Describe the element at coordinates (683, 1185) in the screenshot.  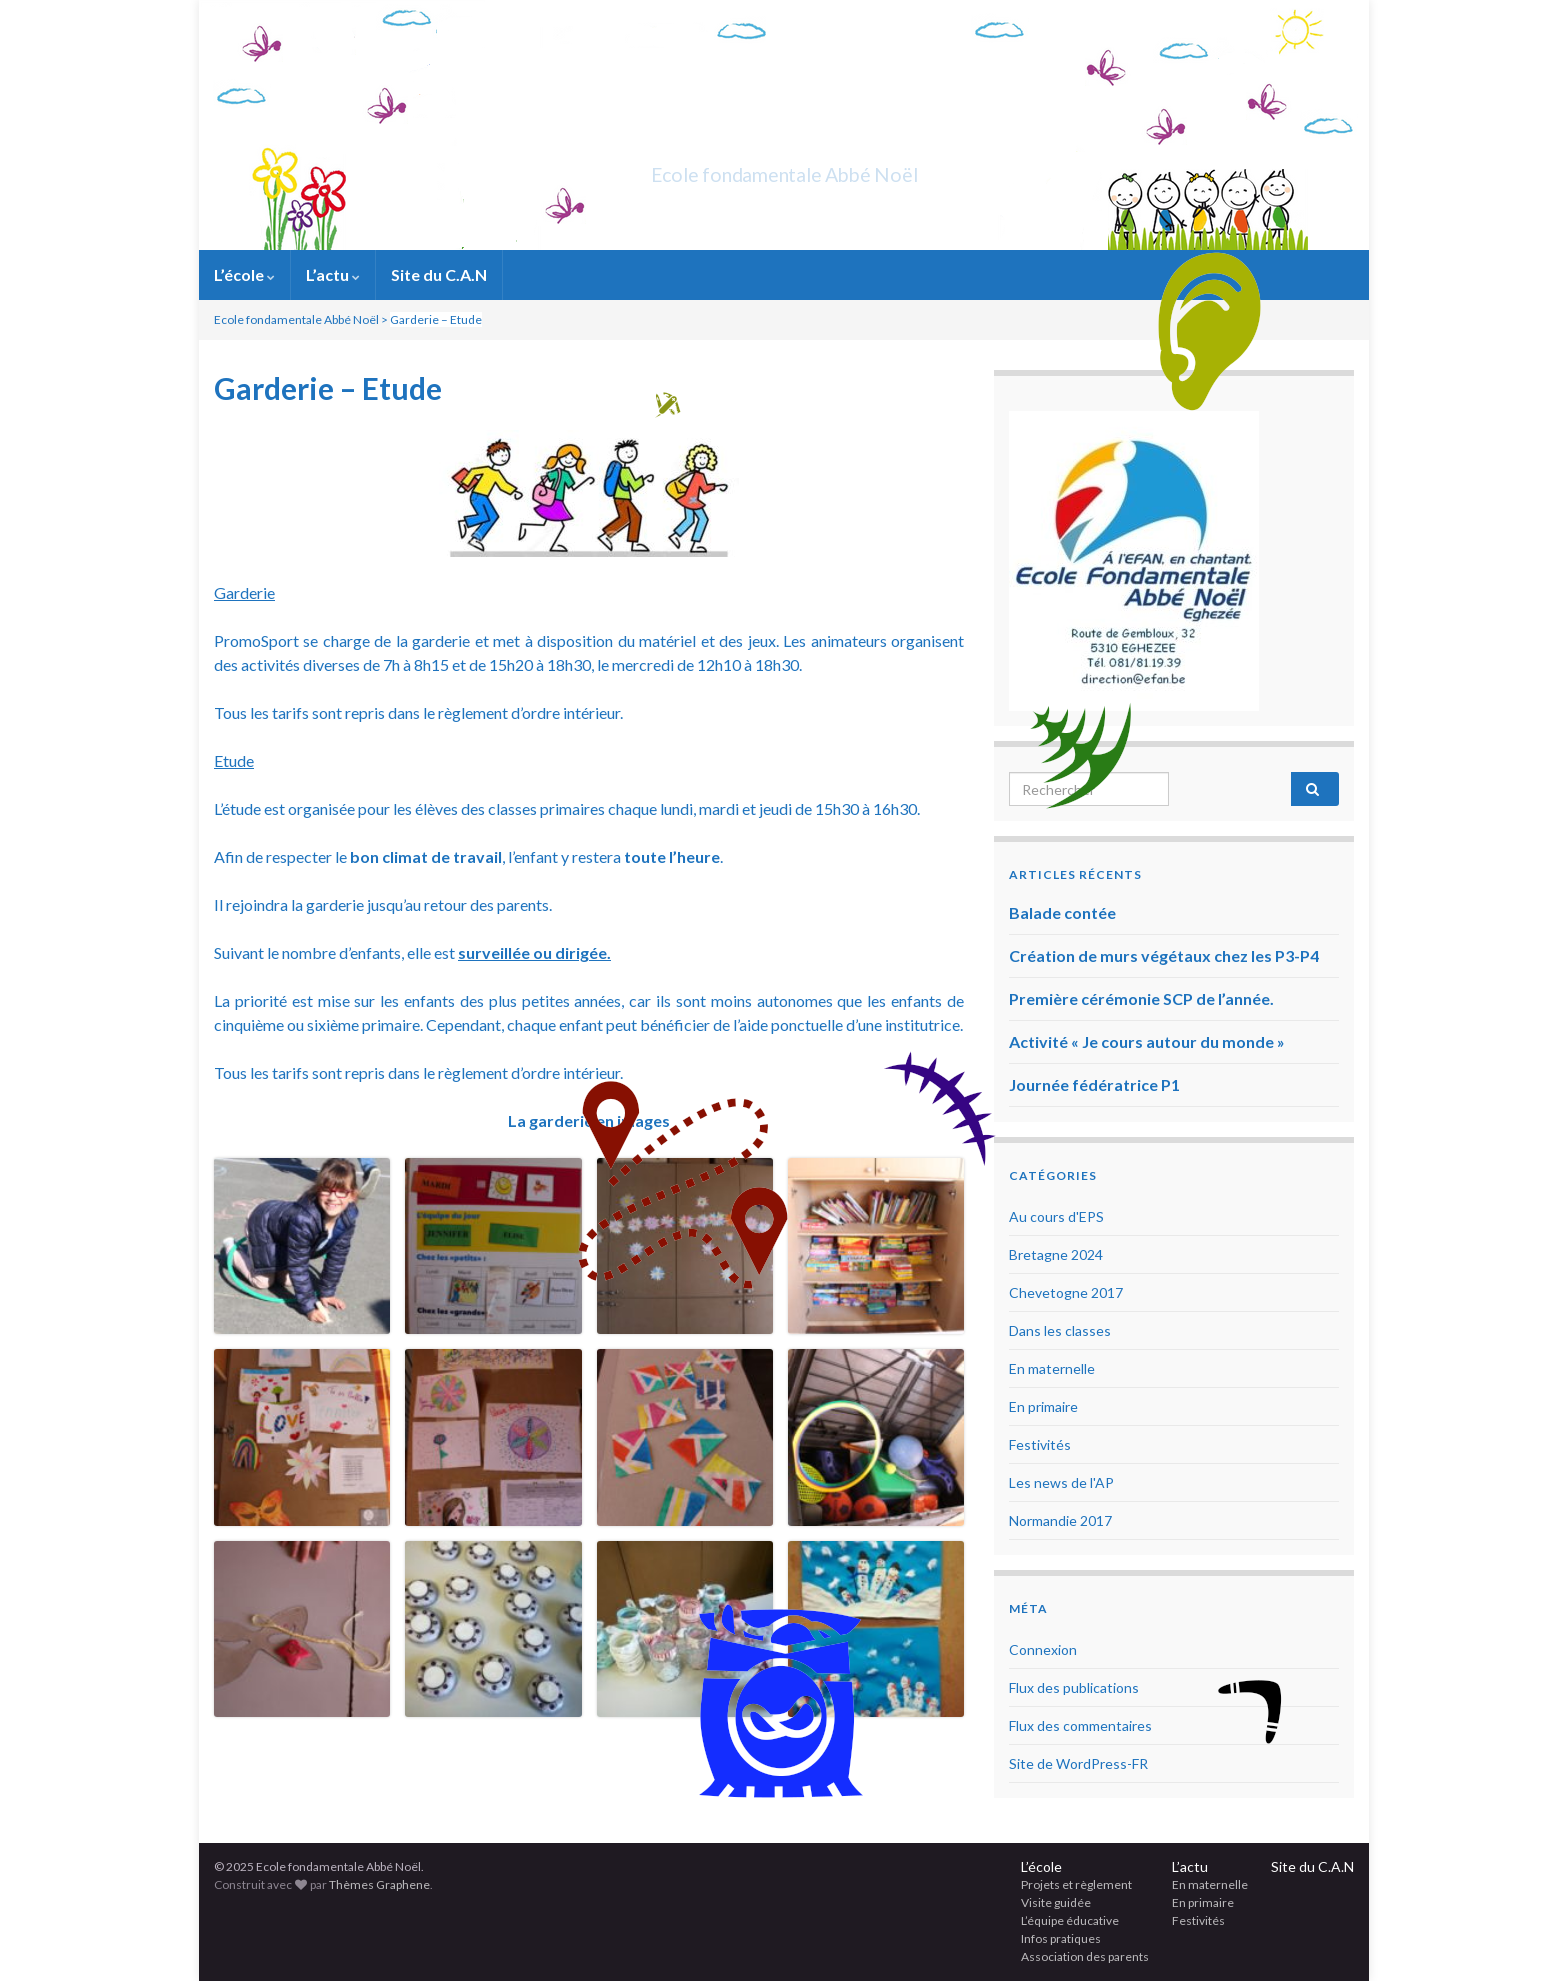
I see `view route distance between two points` at that location.